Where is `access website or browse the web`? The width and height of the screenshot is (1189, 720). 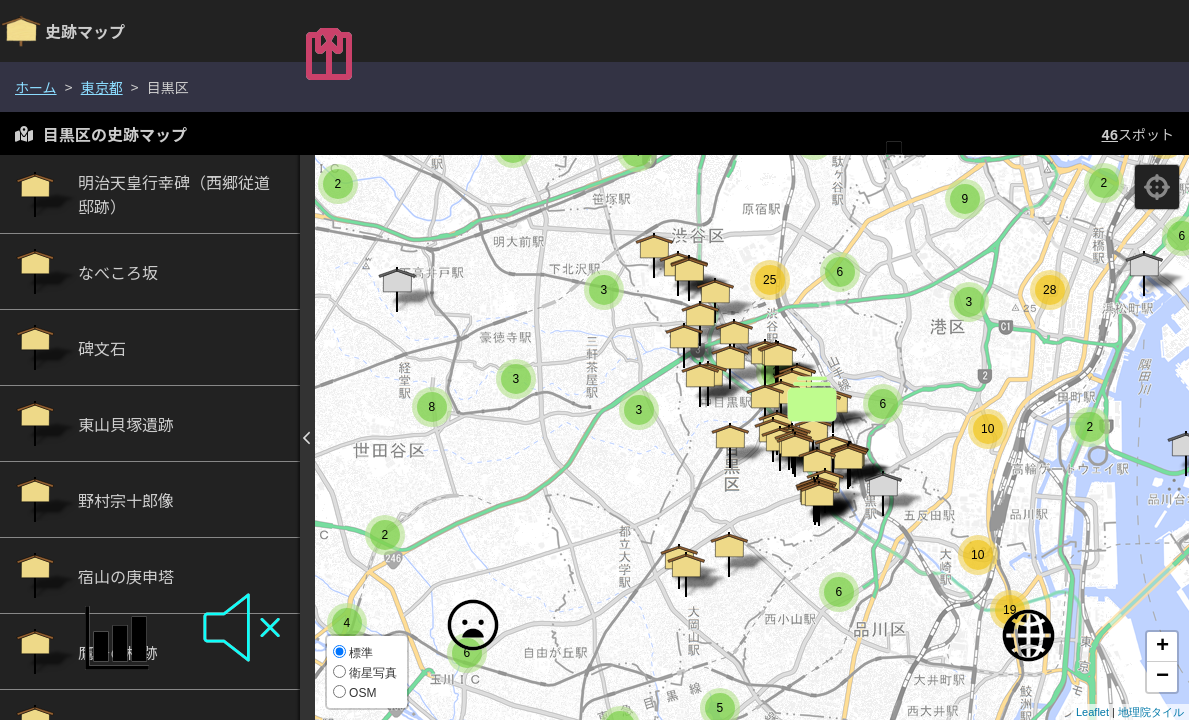 access website or browse the web is located at coordinates (1028, 635).